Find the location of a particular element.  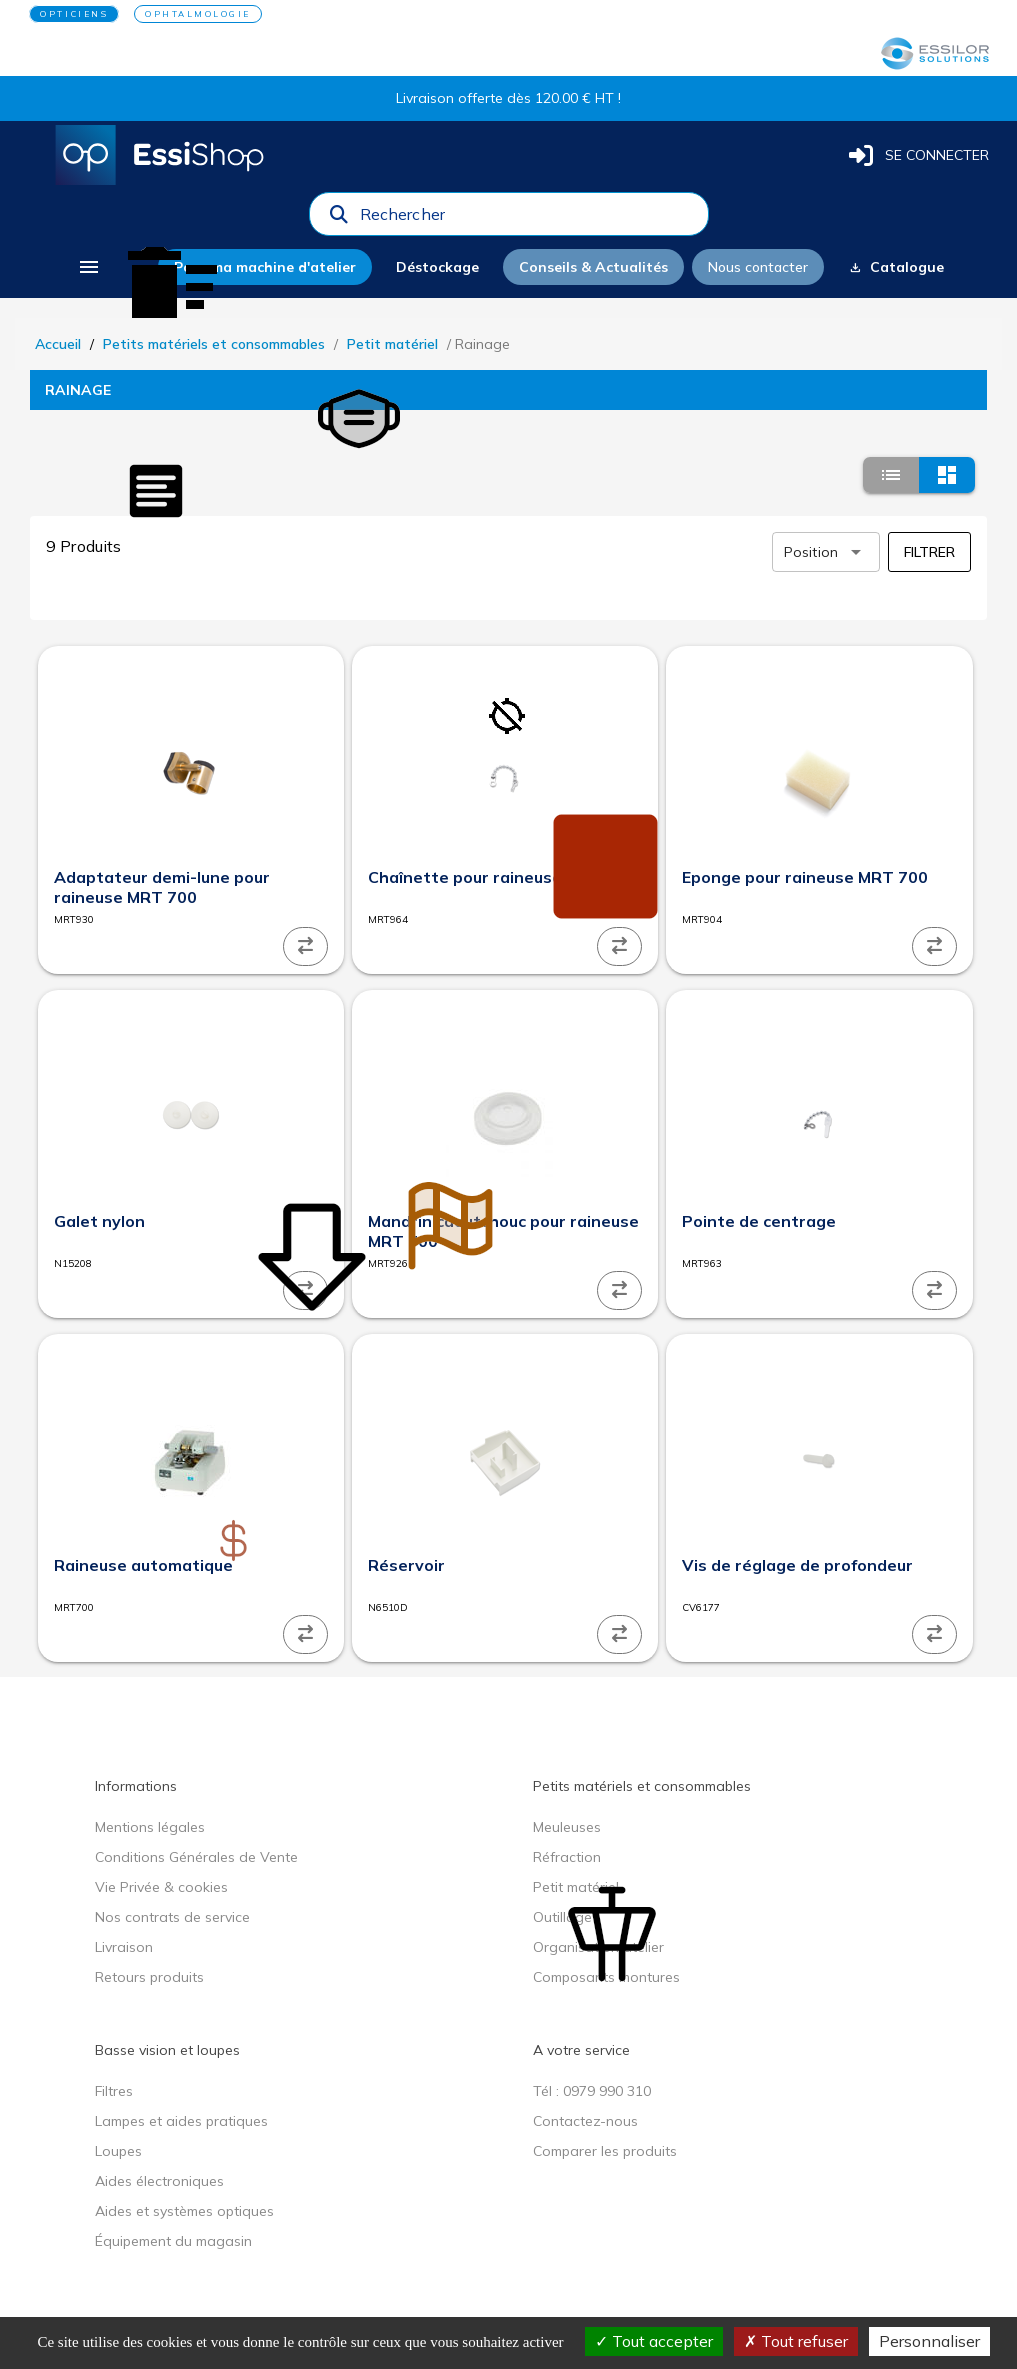

health and safety guidelines or requirements is located at coordinates (359, 420).